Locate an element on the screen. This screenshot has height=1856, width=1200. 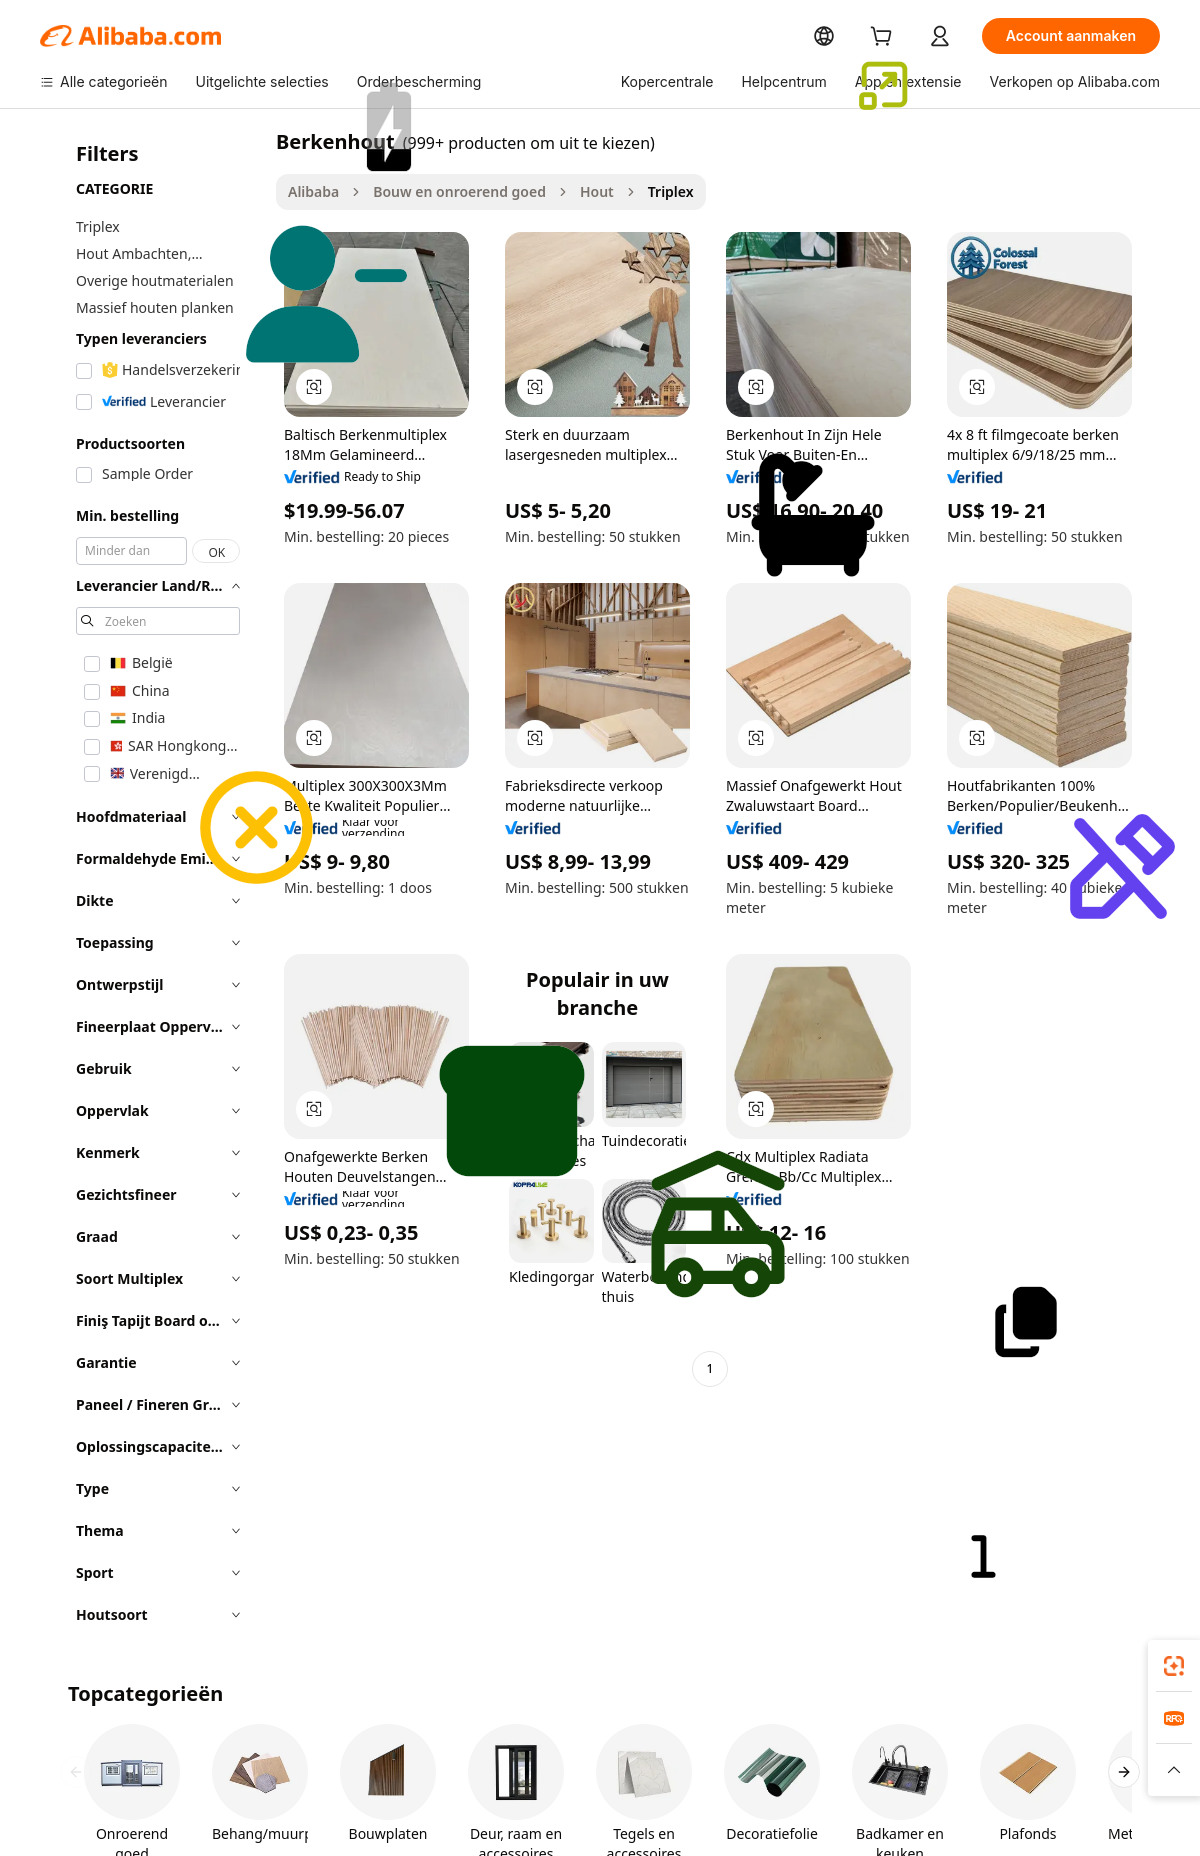
browse bakery or bread products is located at coordinates (512, 1111).